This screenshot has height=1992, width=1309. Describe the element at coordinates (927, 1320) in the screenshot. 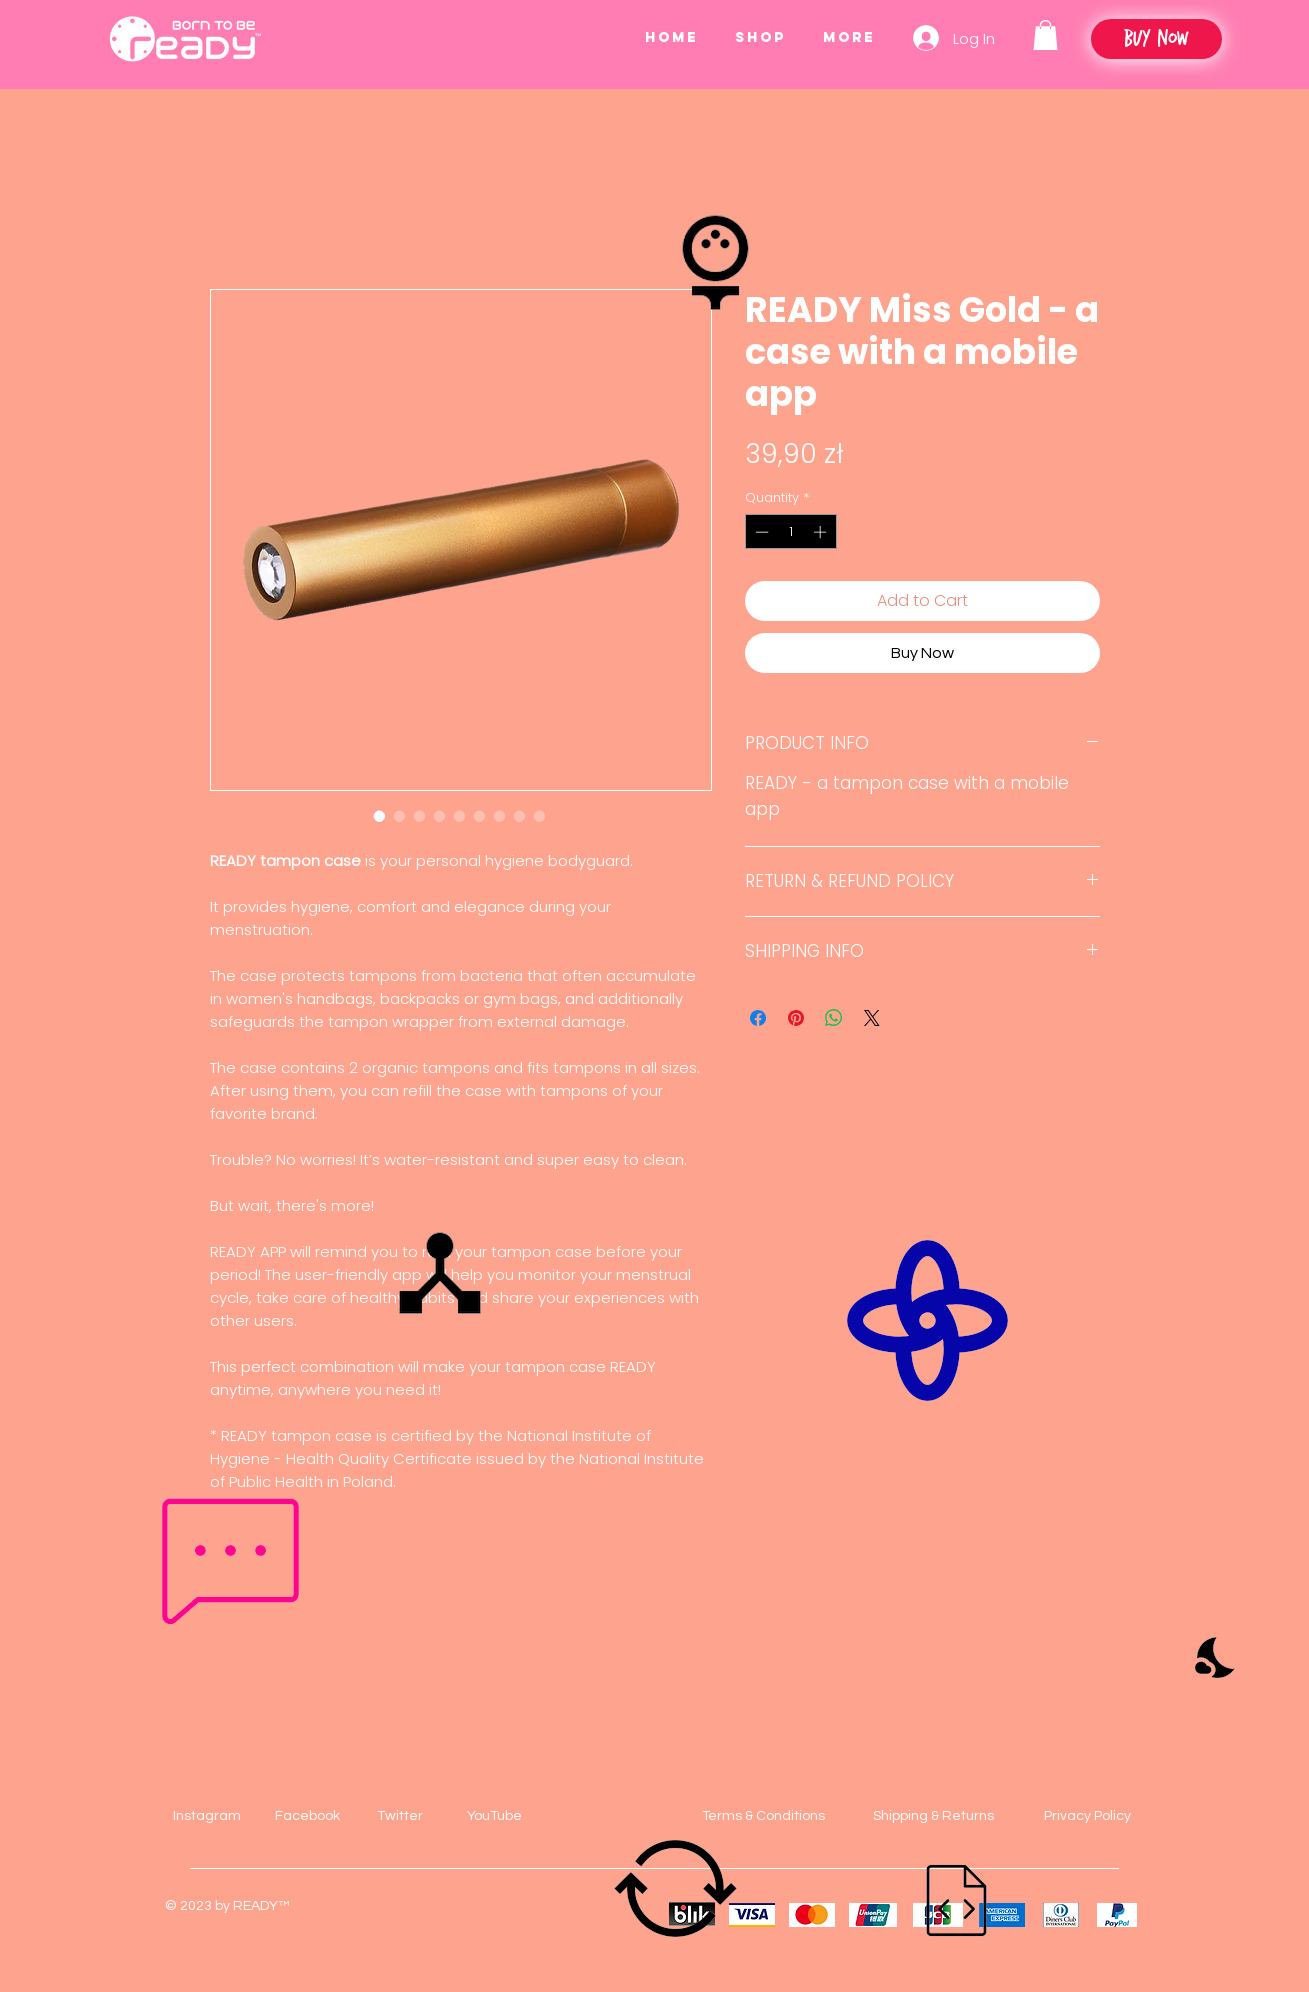

I see `supernova app or service branding` at that location.